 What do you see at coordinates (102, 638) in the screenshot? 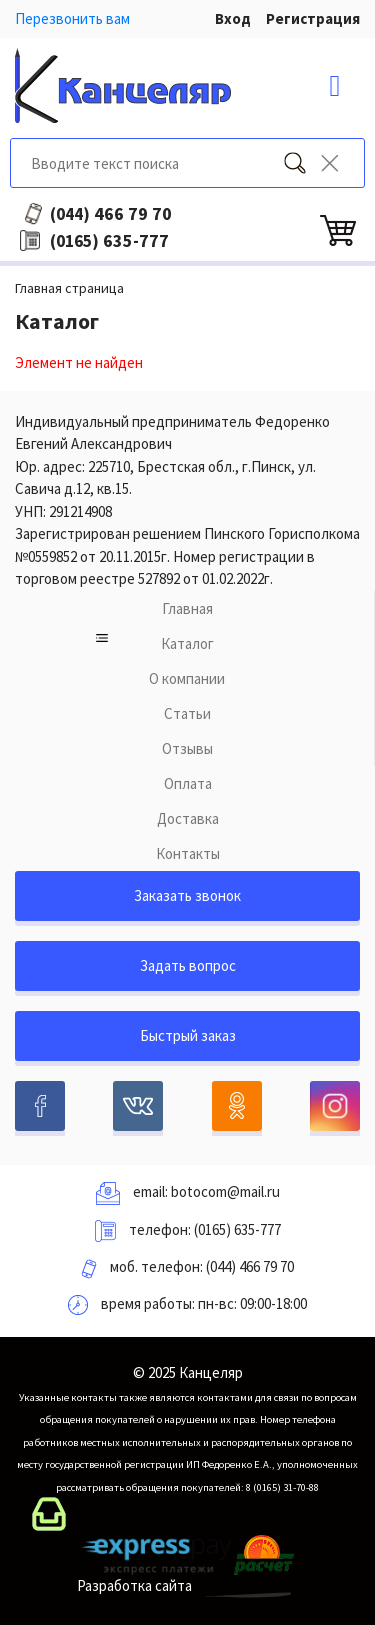
I see `open navigation menu` at bounding box center [102, 638].